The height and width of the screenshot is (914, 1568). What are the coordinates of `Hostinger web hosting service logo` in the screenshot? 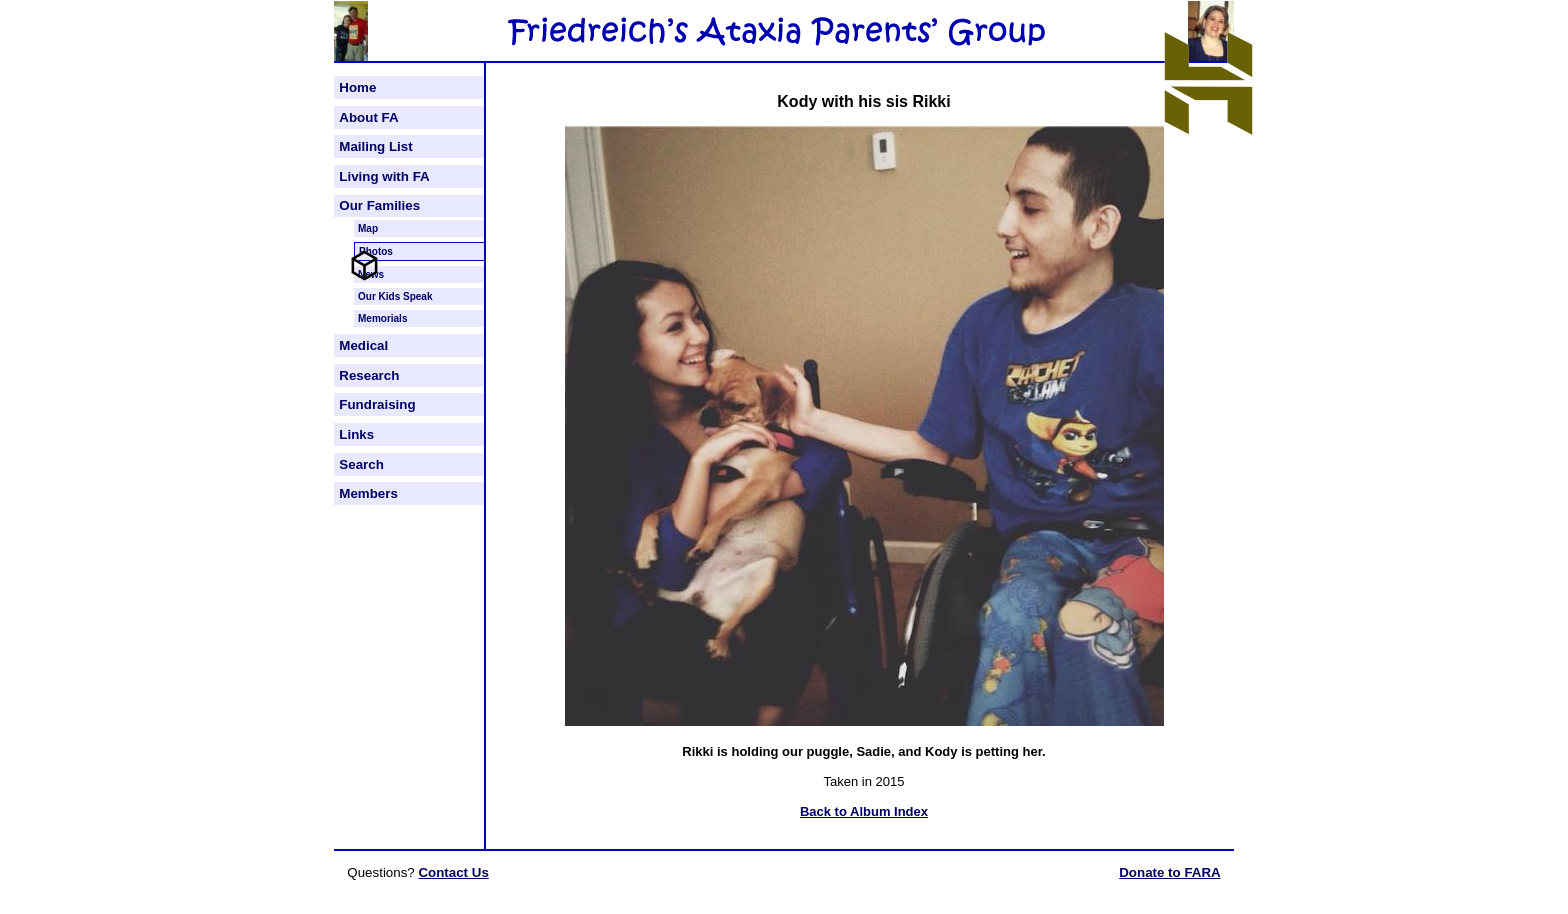 It's located at (1208, 83).